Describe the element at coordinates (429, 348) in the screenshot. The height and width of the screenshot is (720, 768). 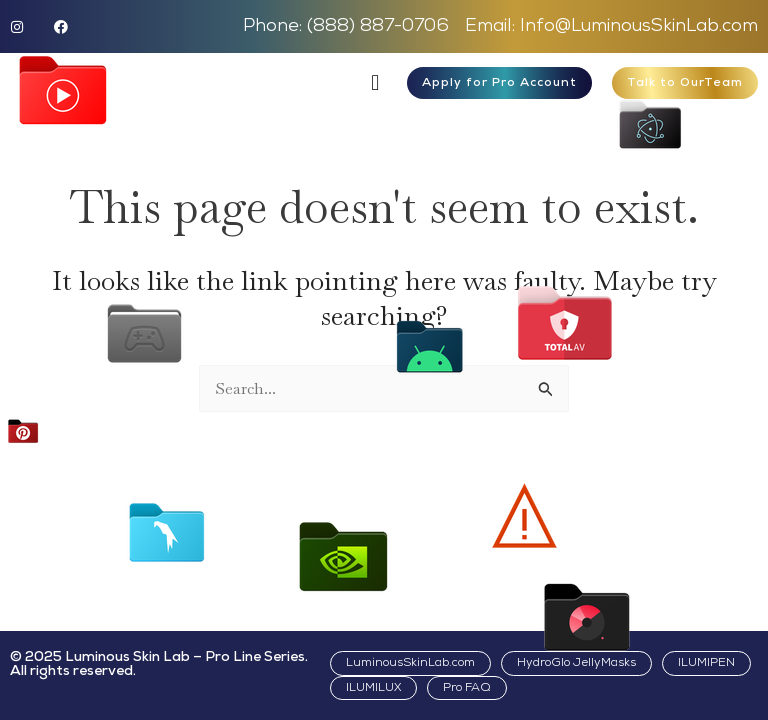
I see `open android files folder` at that location.